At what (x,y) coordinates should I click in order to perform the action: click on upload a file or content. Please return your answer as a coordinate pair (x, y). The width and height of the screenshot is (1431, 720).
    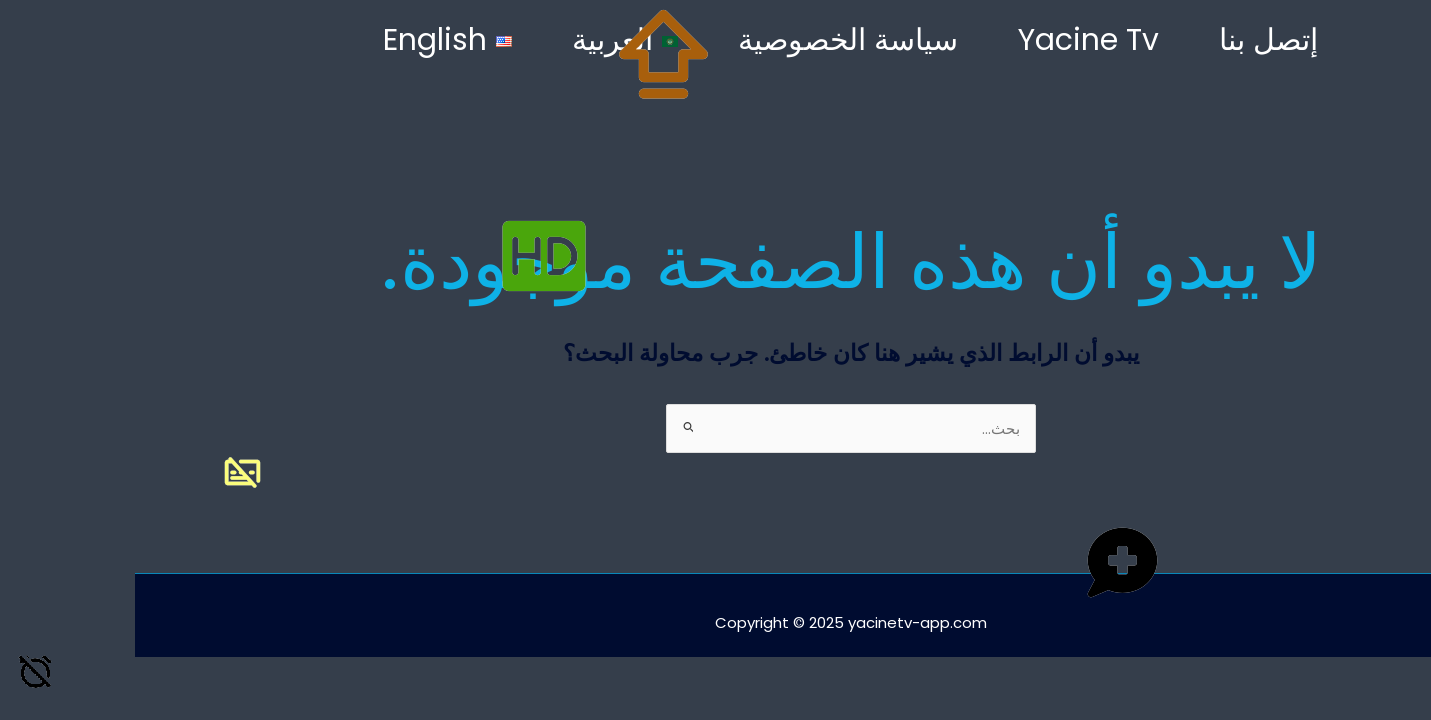
    Looking at the image, I should click on (663, 57).